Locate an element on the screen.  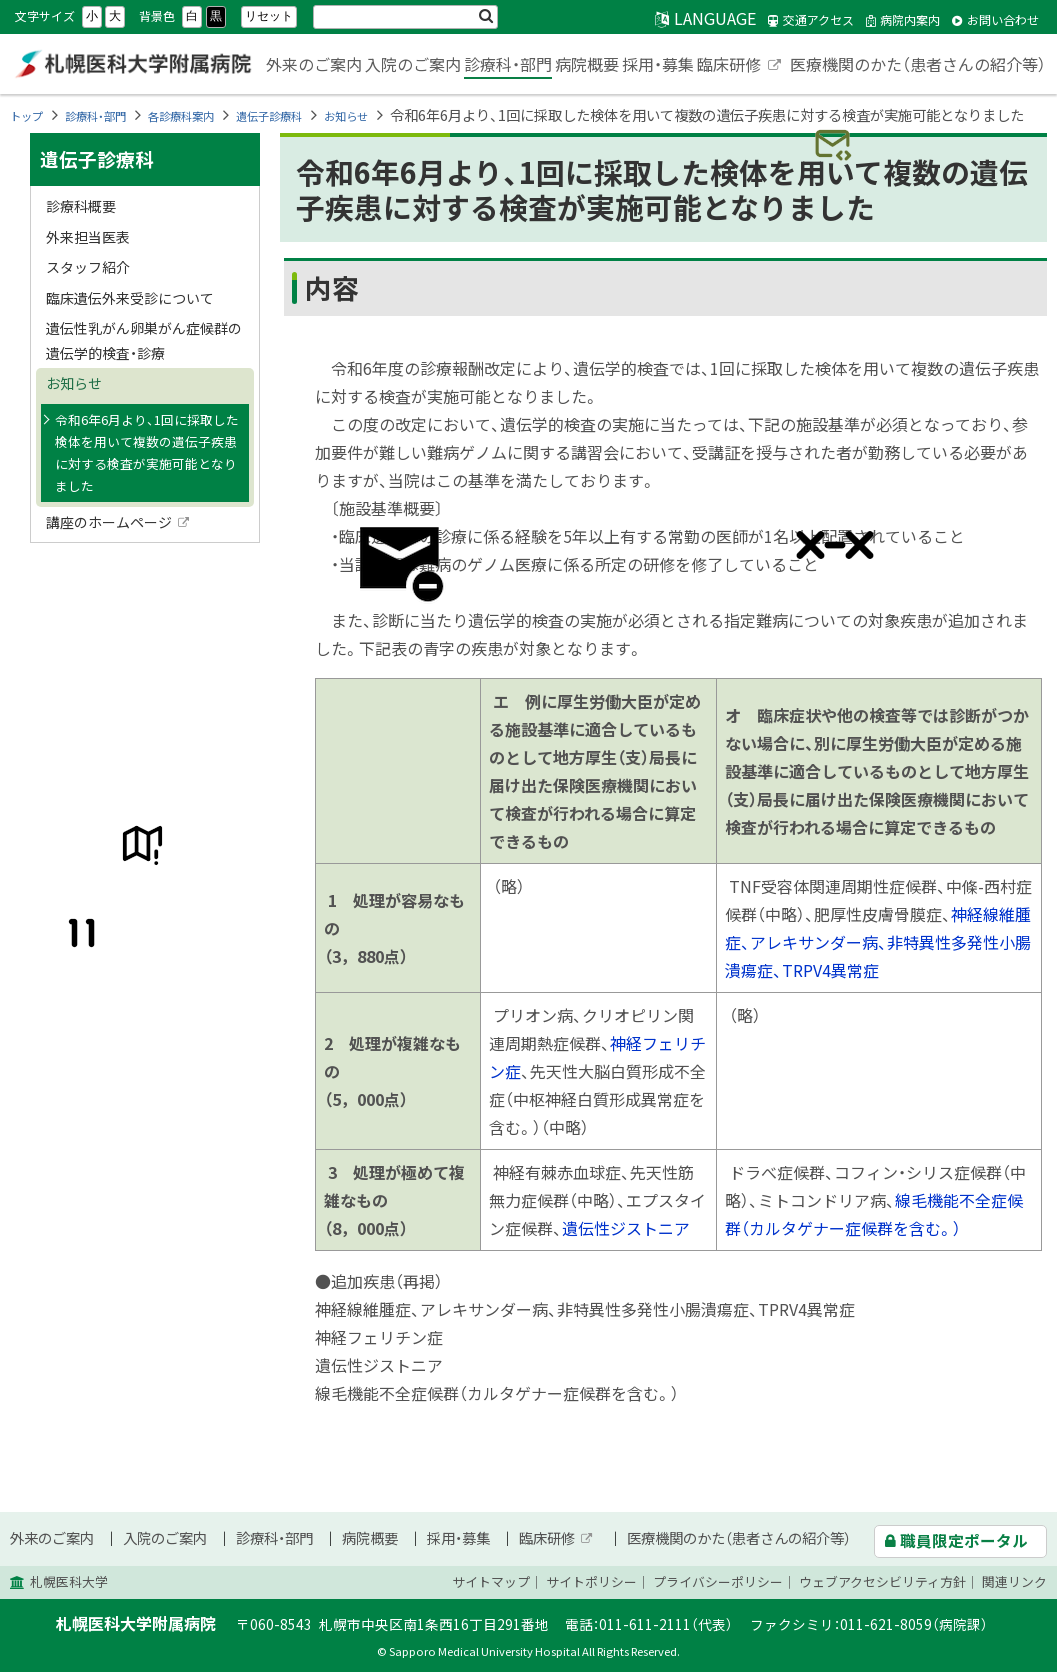
map error or issue detected is located at coordinates (142, 843).